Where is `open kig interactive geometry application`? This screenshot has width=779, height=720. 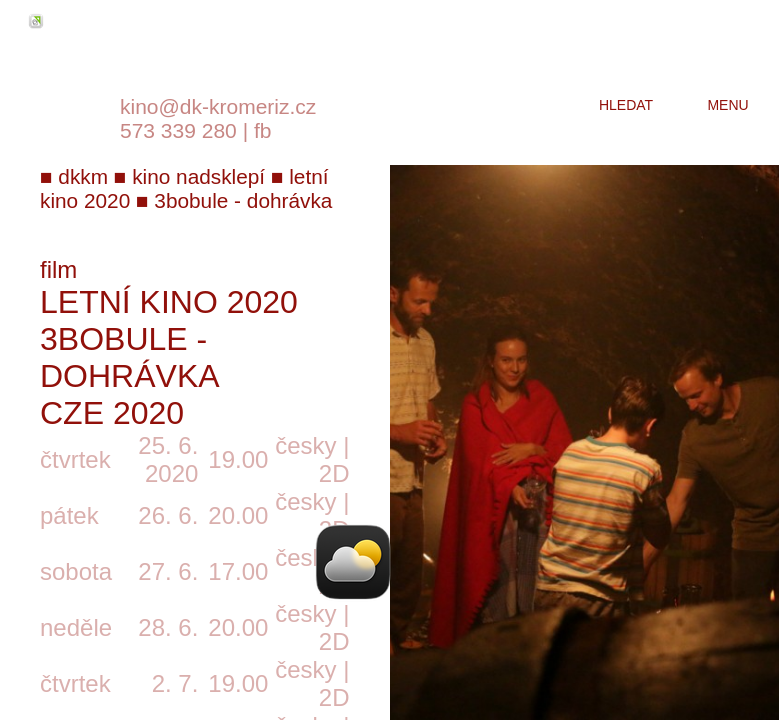 open kig interactive geometry application is located at coordinates (36, 21).